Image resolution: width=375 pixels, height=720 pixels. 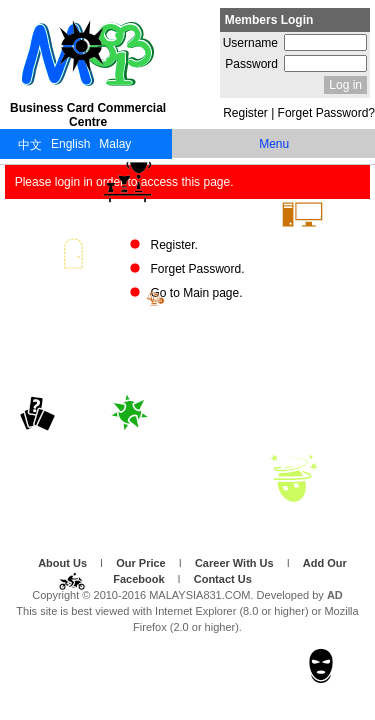 I want to click on select spiked shell item or armor in game inventory, so click(x=81, y=46).